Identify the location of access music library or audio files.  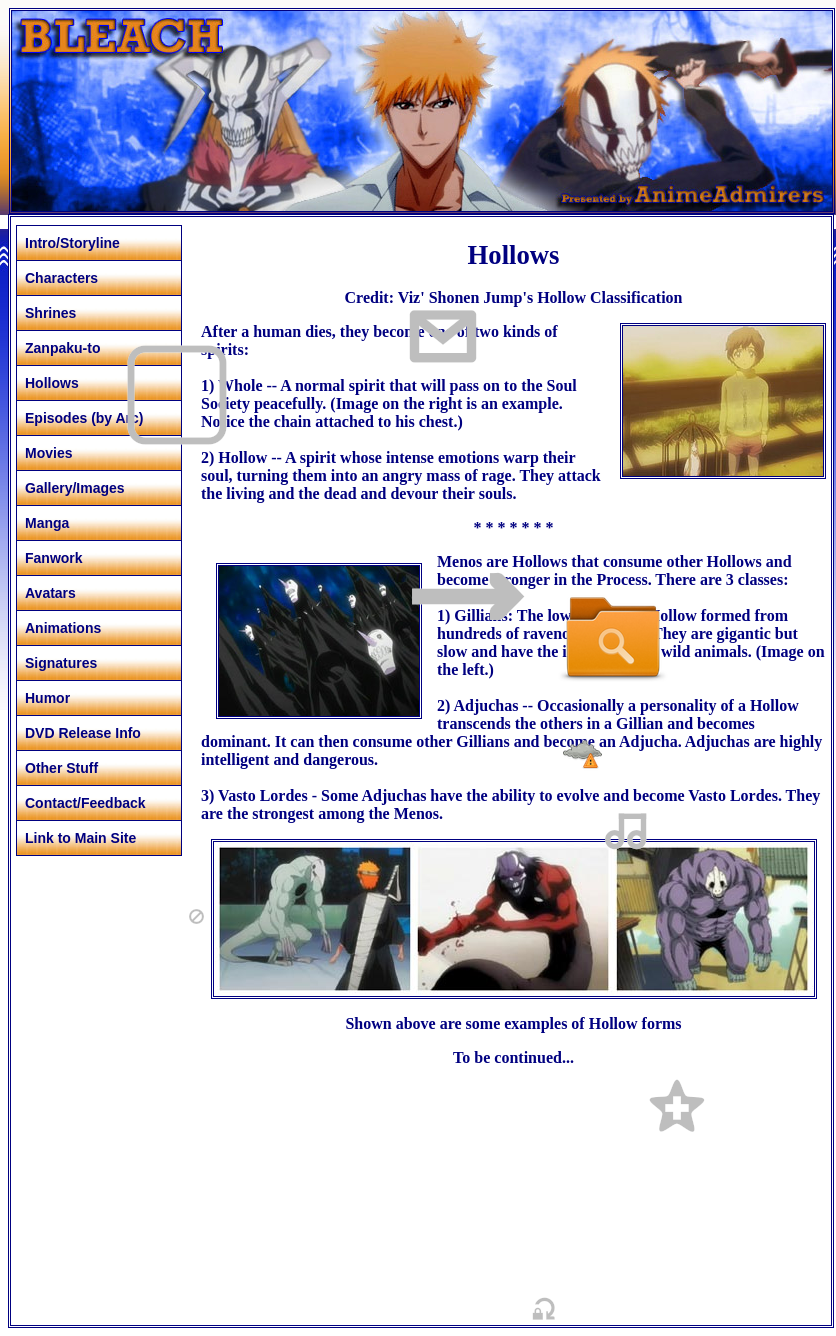
(627, 830).